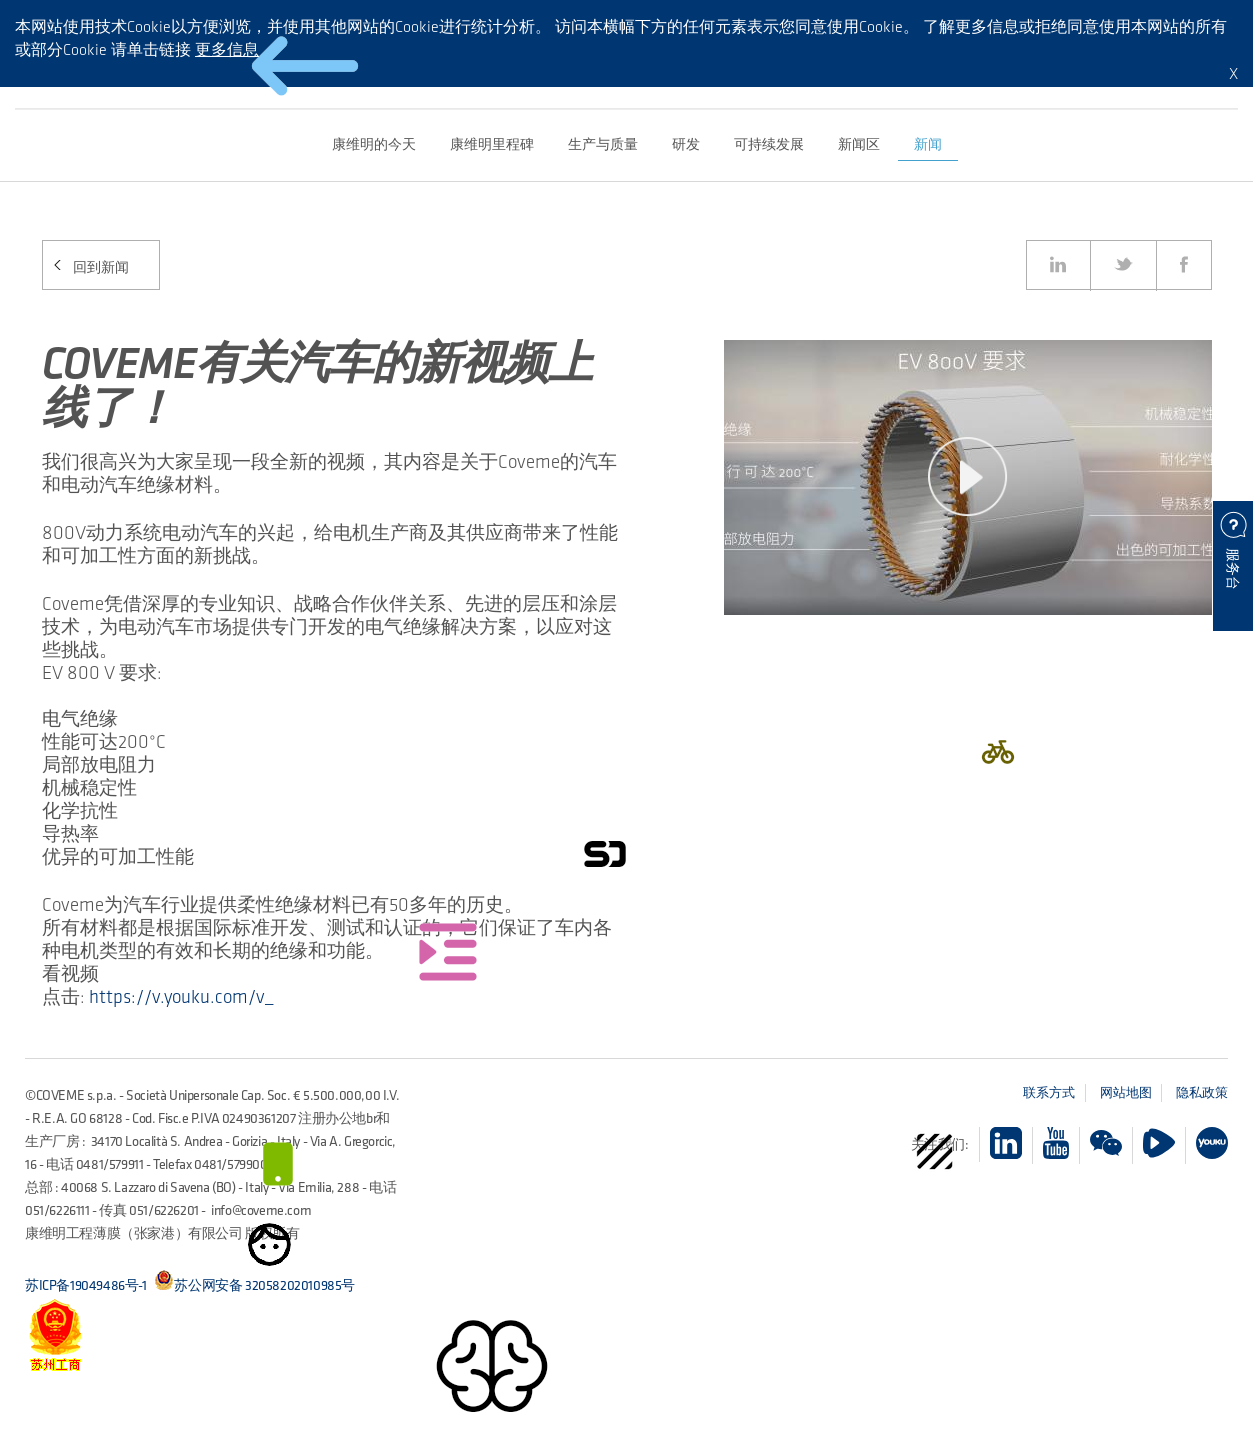 Image resolution: width=1253 pixels, height=1432 pixels. Describe the element at coordinates (605, 854) in the screenshot. I see `speaker deck logo` at that location.